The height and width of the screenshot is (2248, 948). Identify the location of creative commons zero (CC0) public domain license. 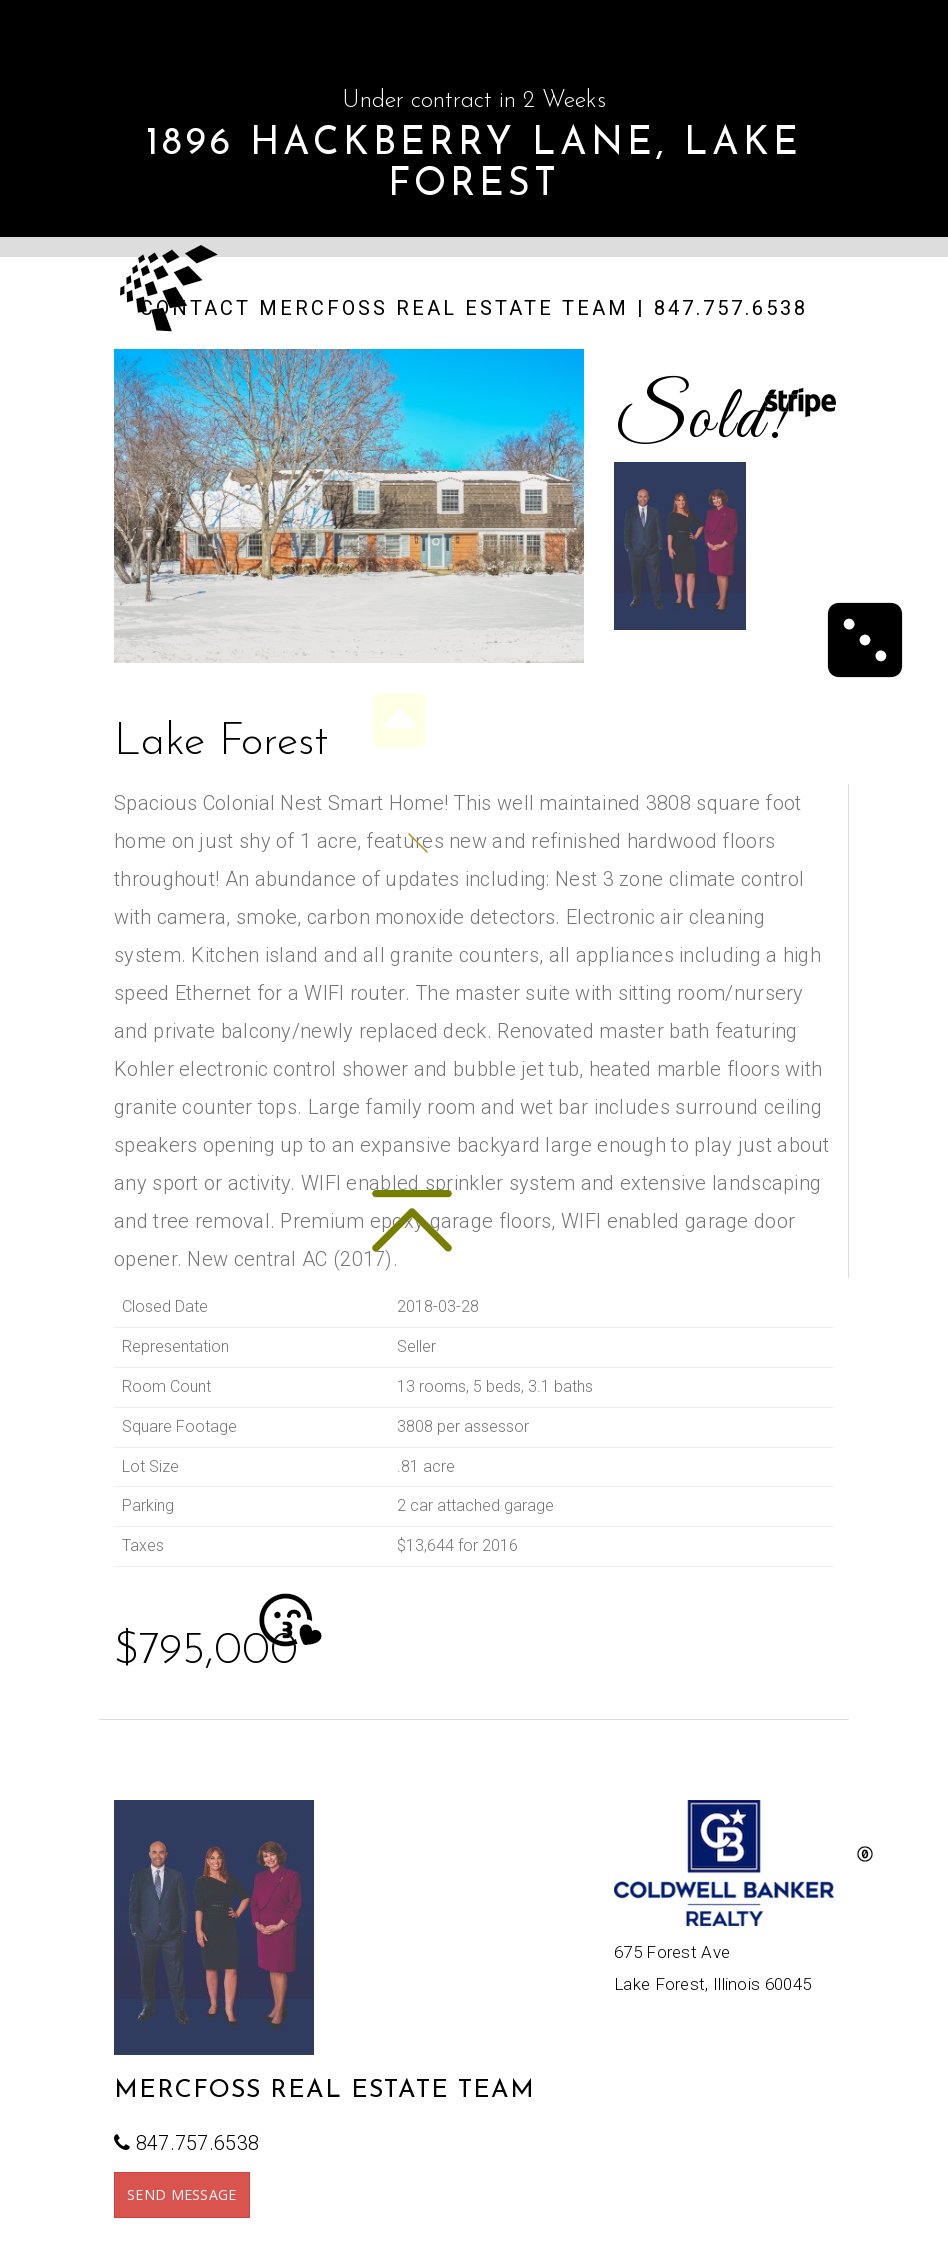
(865, 1854).